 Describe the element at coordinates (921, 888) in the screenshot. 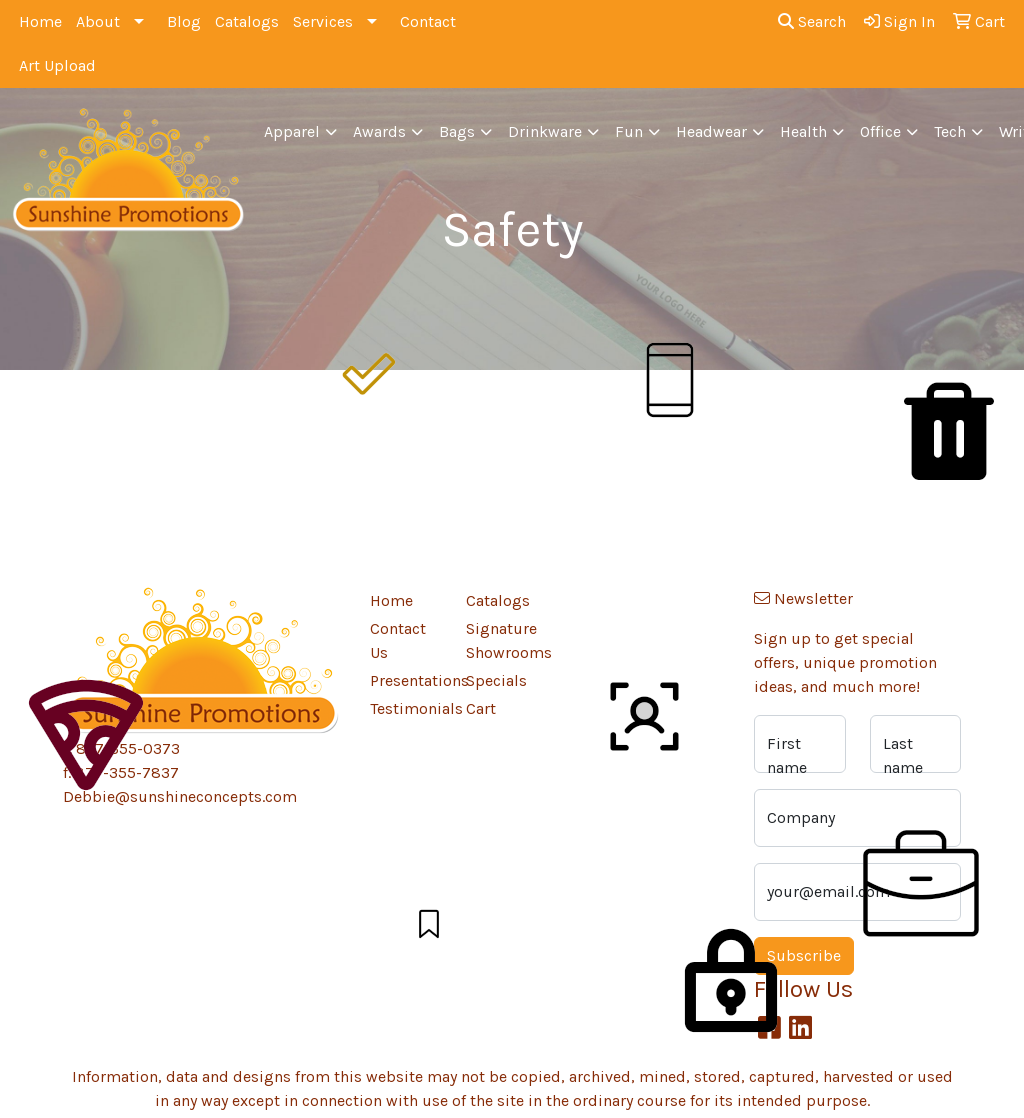

I see `access work or business-related content` at that location.